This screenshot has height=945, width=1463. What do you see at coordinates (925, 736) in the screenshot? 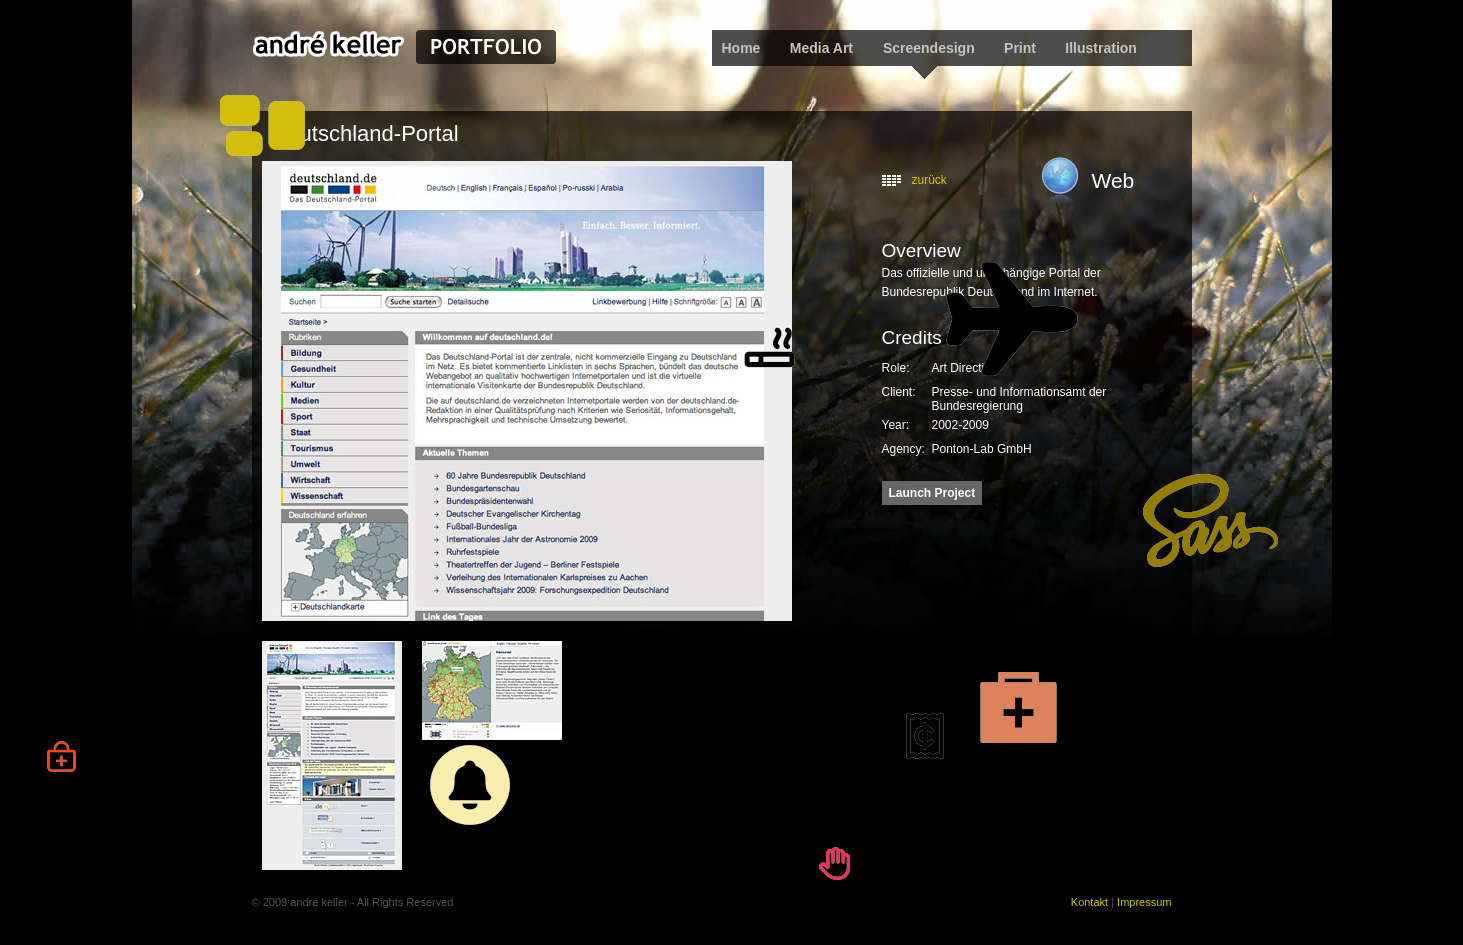
I see `view transaction receipt details` at bounding box center [925, 736].